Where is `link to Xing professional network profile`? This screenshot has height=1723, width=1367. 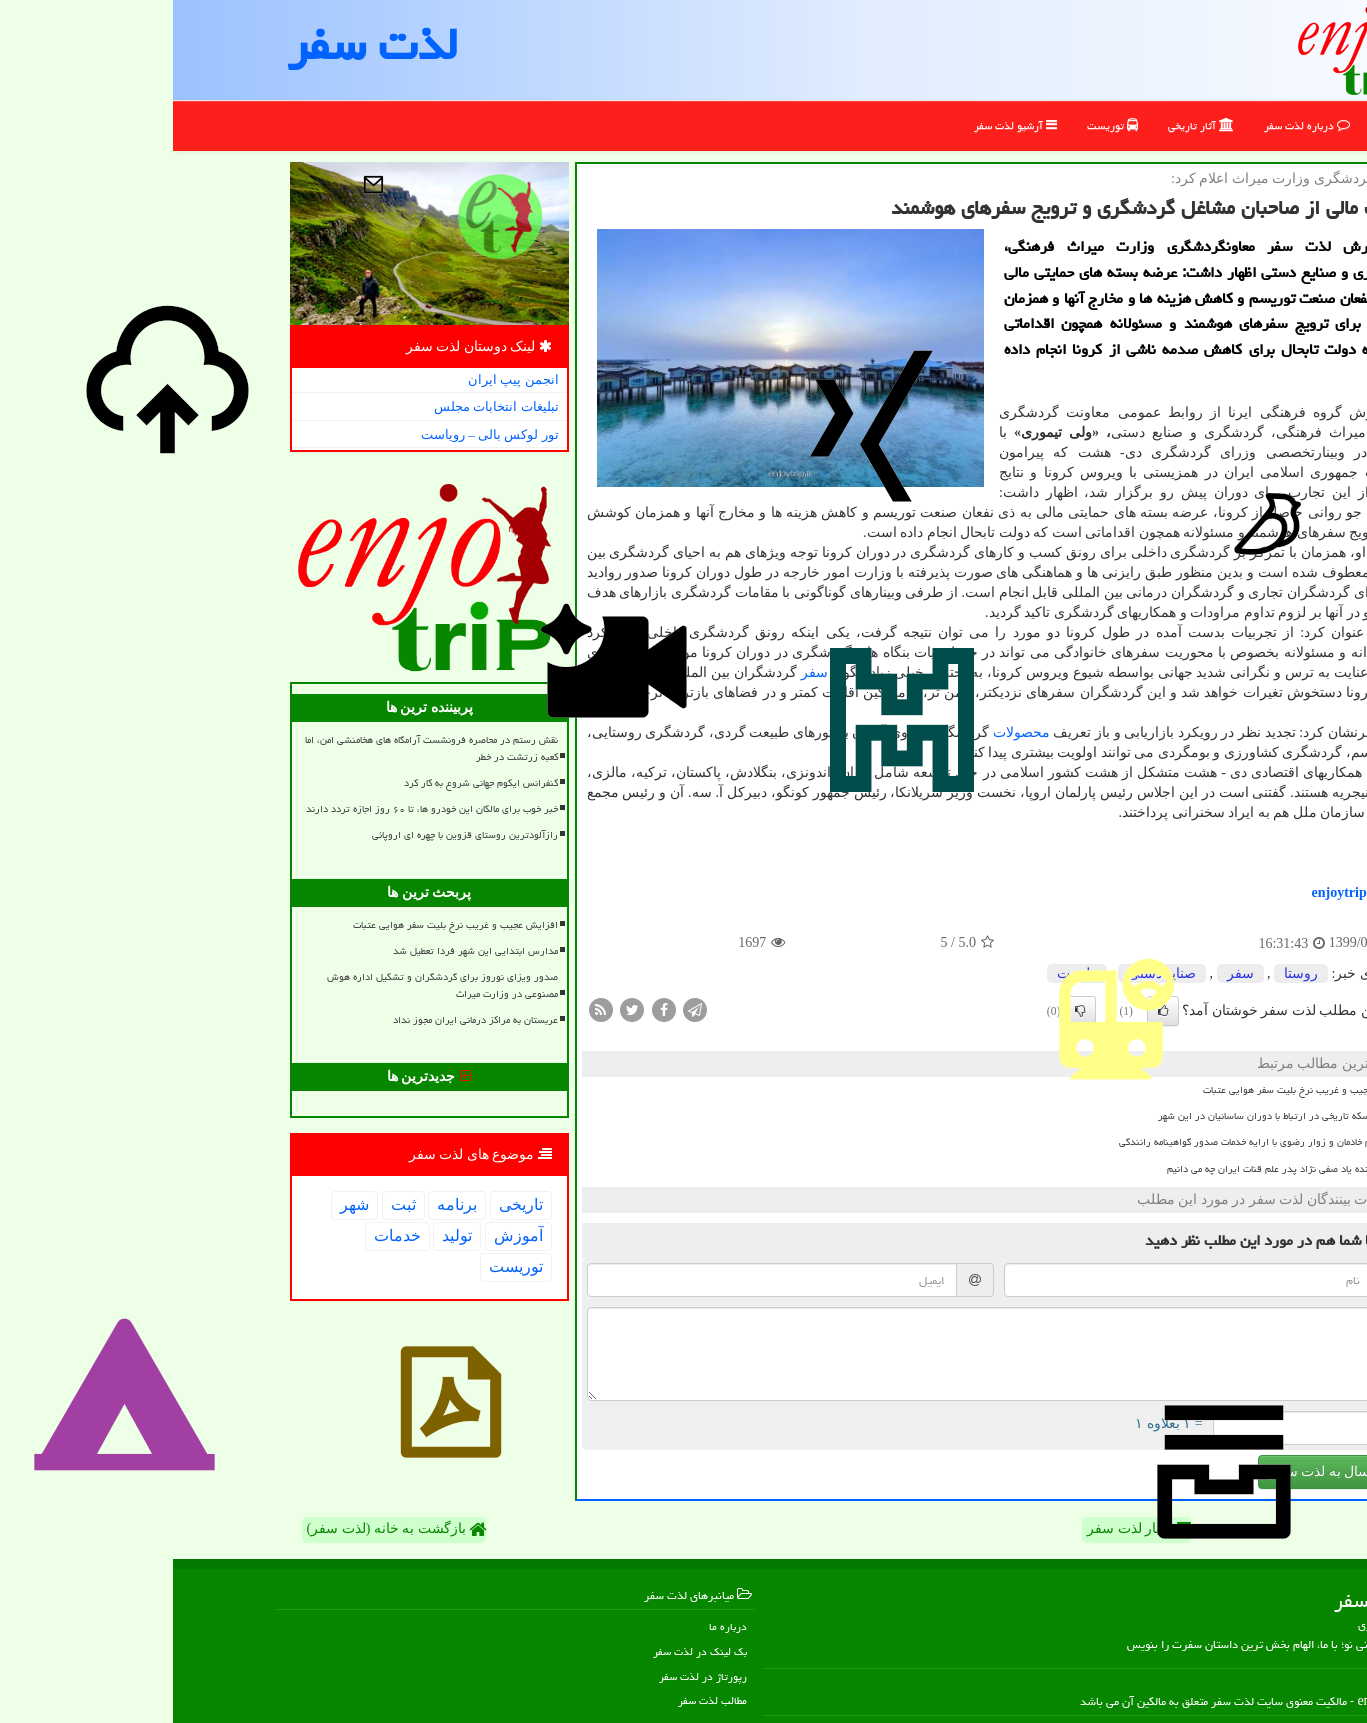 link to Xing professional network profile is located at coordinates (864, 420).